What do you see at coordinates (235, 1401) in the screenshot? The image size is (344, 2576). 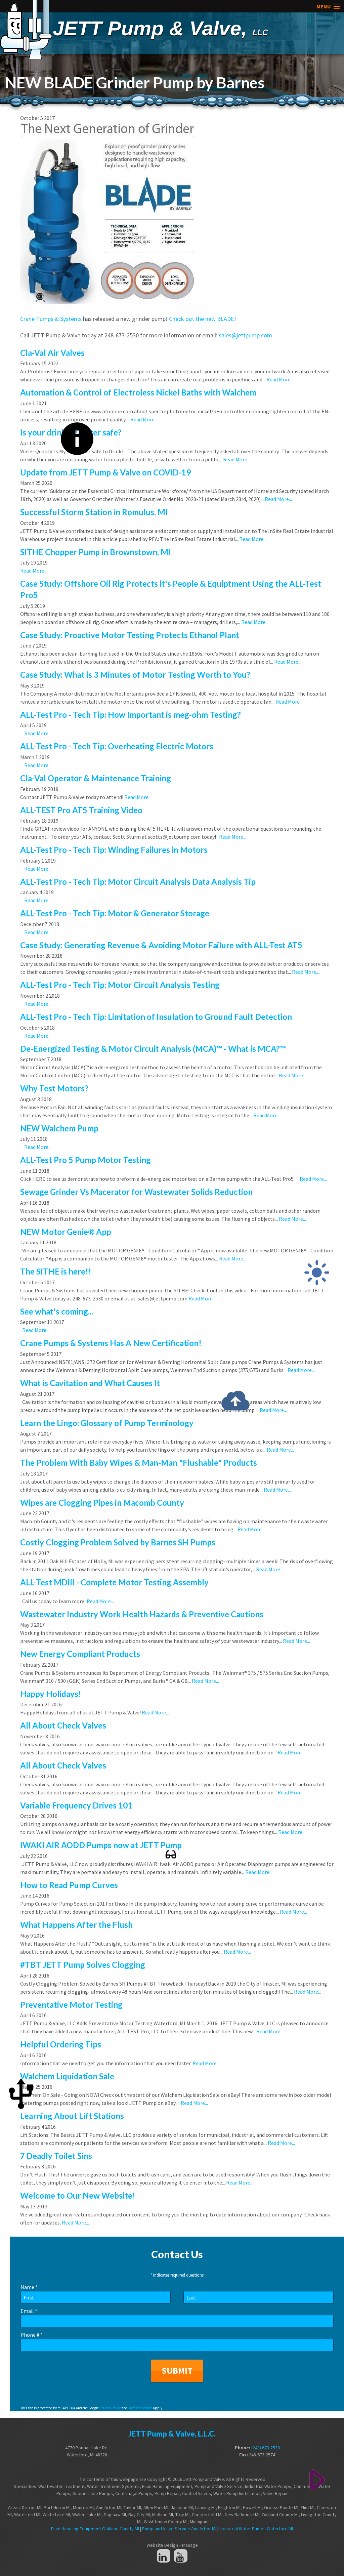 I see `upload file to cloud storage` at bounding box center [235, 1401].